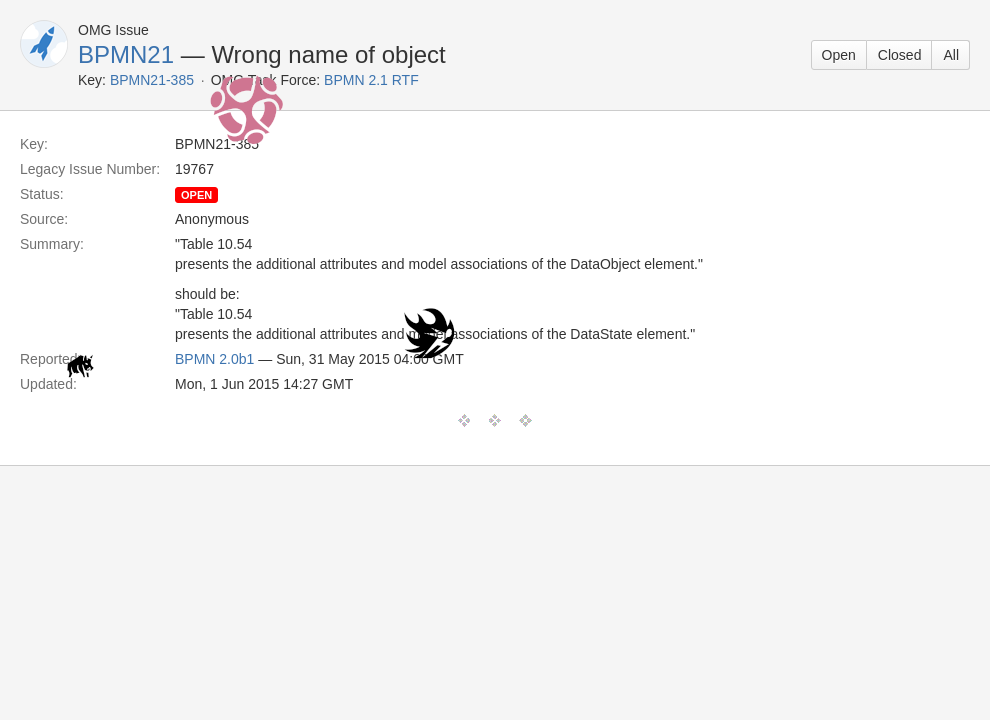  I want to click on indicates a multi-attack or combo ability in a game, so click(246, 109).